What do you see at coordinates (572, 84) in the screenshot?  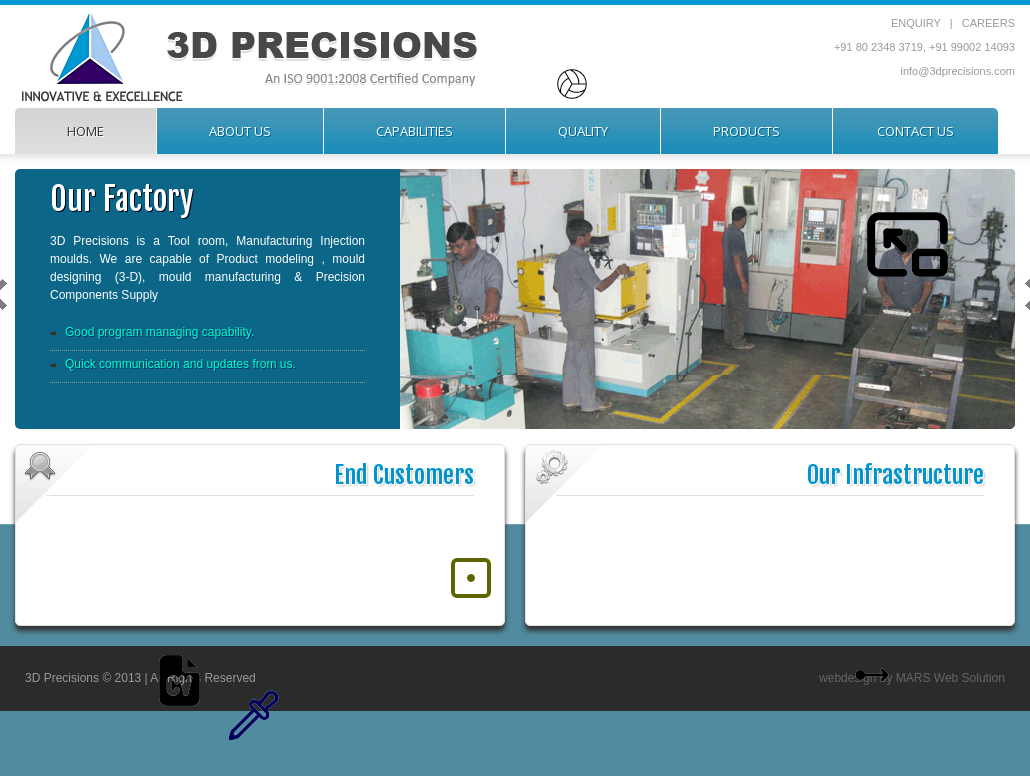 I see `volleyball sport category or activity` at bounding box center [572, 84].